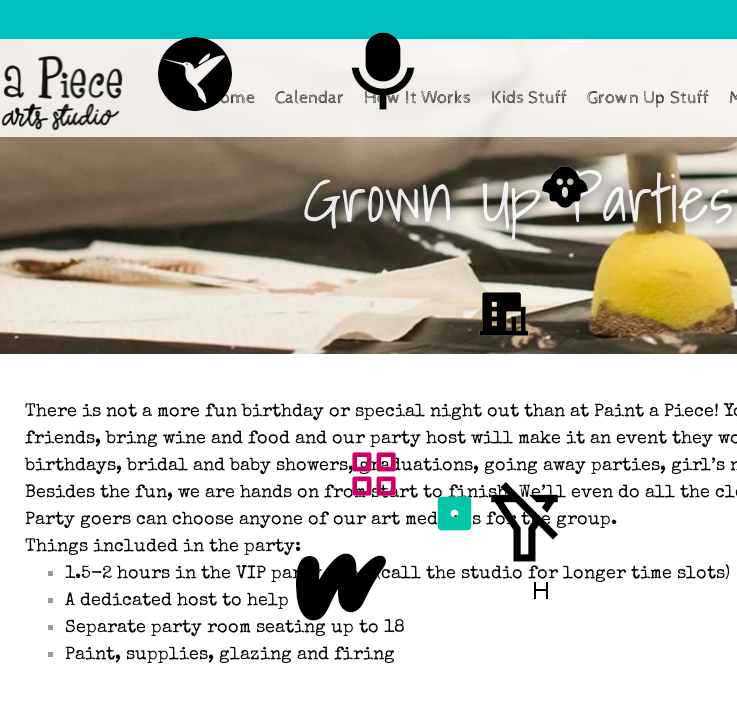  Describe the element at coordinates (195, 74) in the screenshot. I see `InterBase database software logo` at that location.